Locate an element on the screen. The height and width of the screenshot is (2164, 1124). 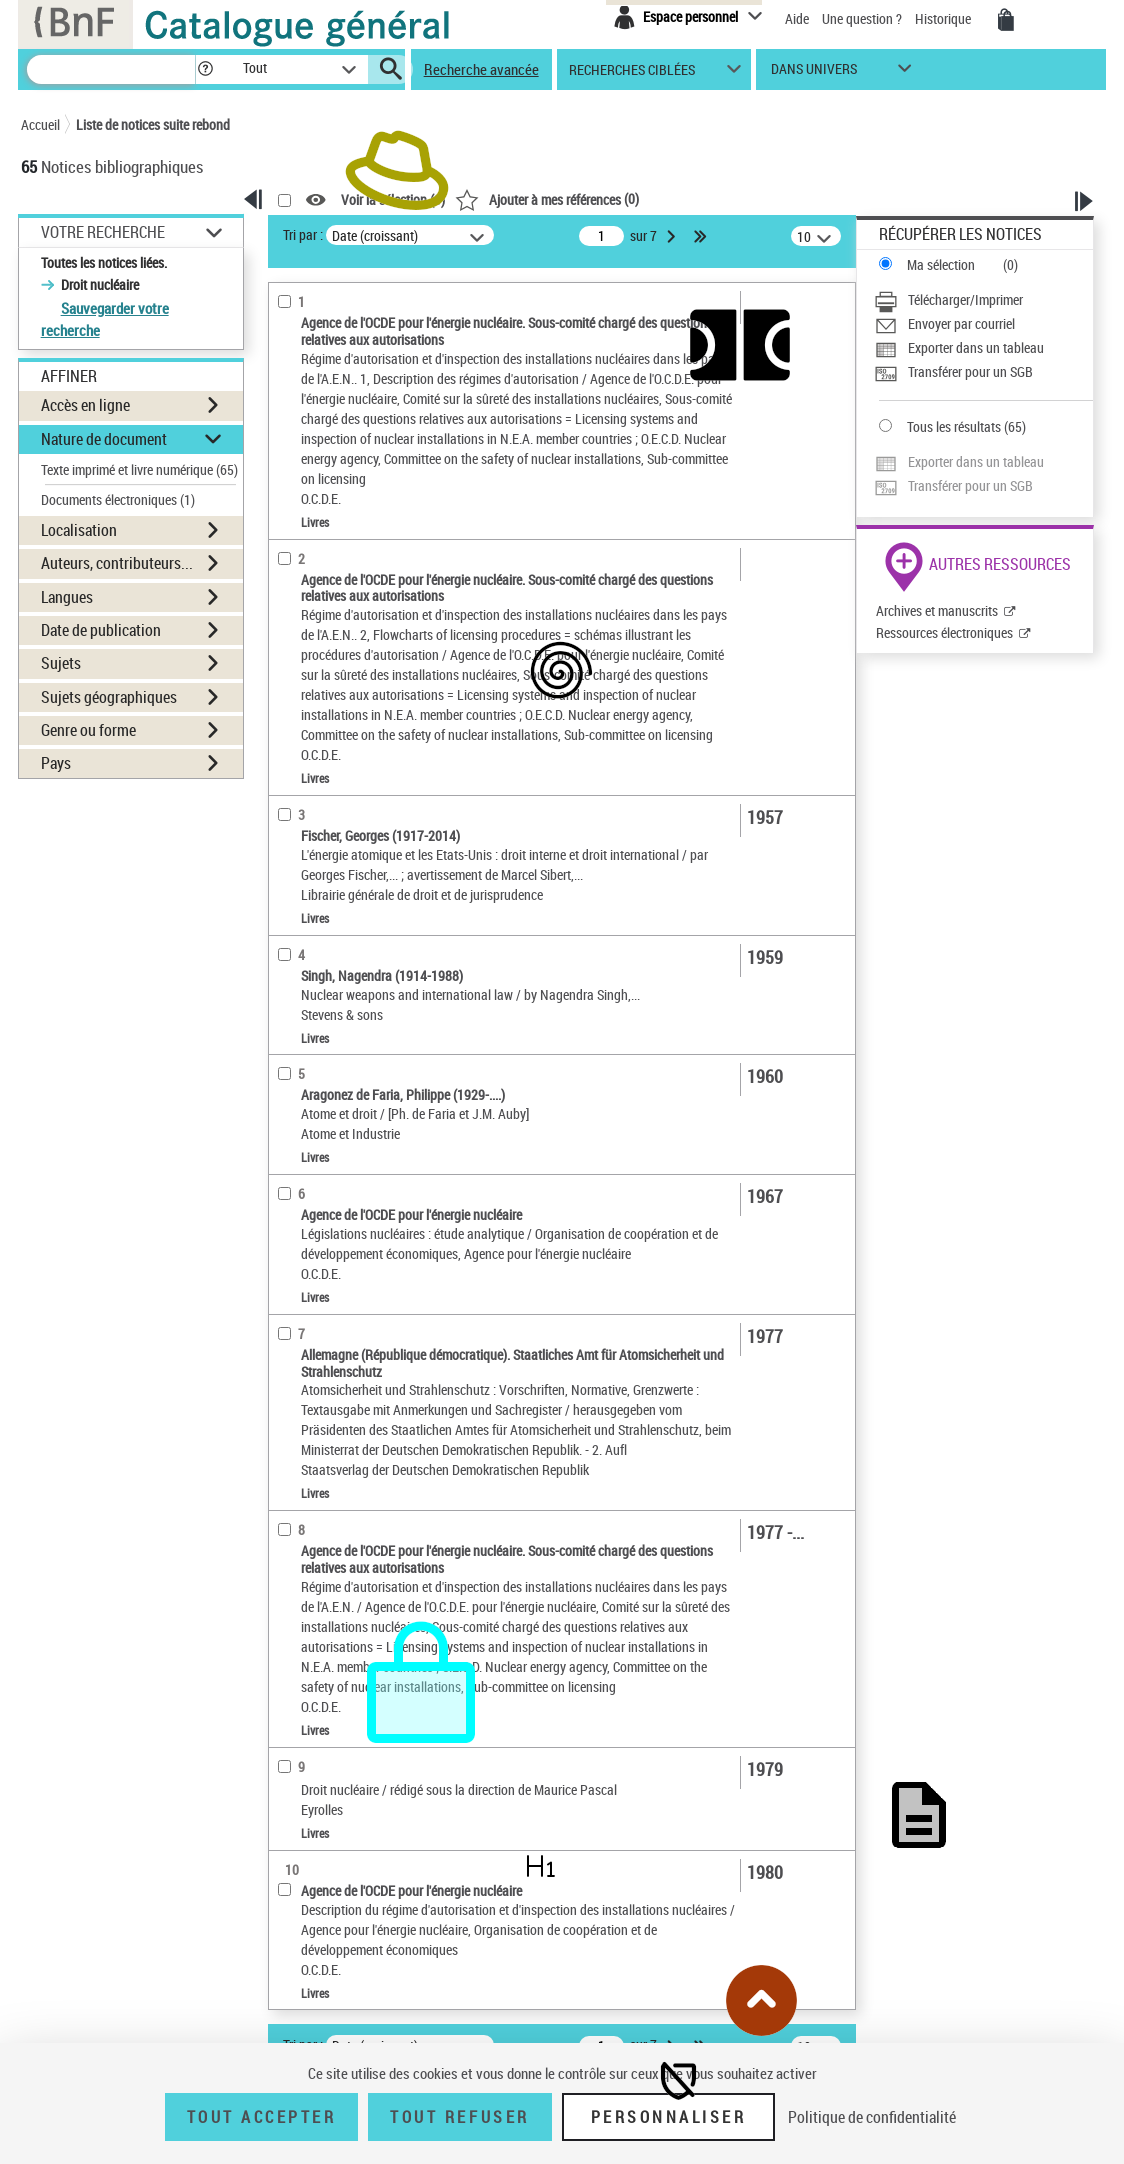
view basketball court information is located at coordinates (740, 345).